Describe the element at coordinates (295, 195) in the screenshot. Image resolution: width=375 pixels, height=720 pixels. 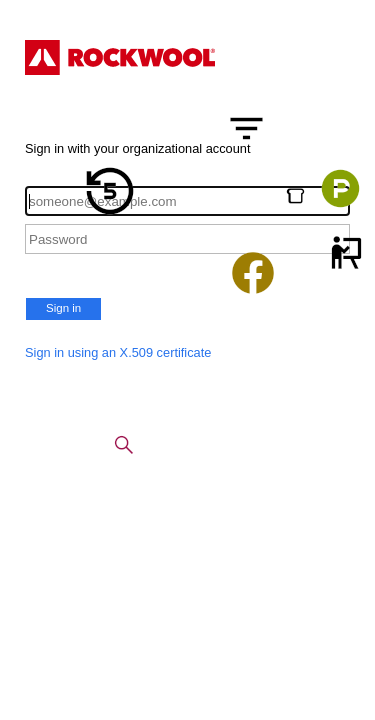
I see `browse bakery or bread products` at that location.